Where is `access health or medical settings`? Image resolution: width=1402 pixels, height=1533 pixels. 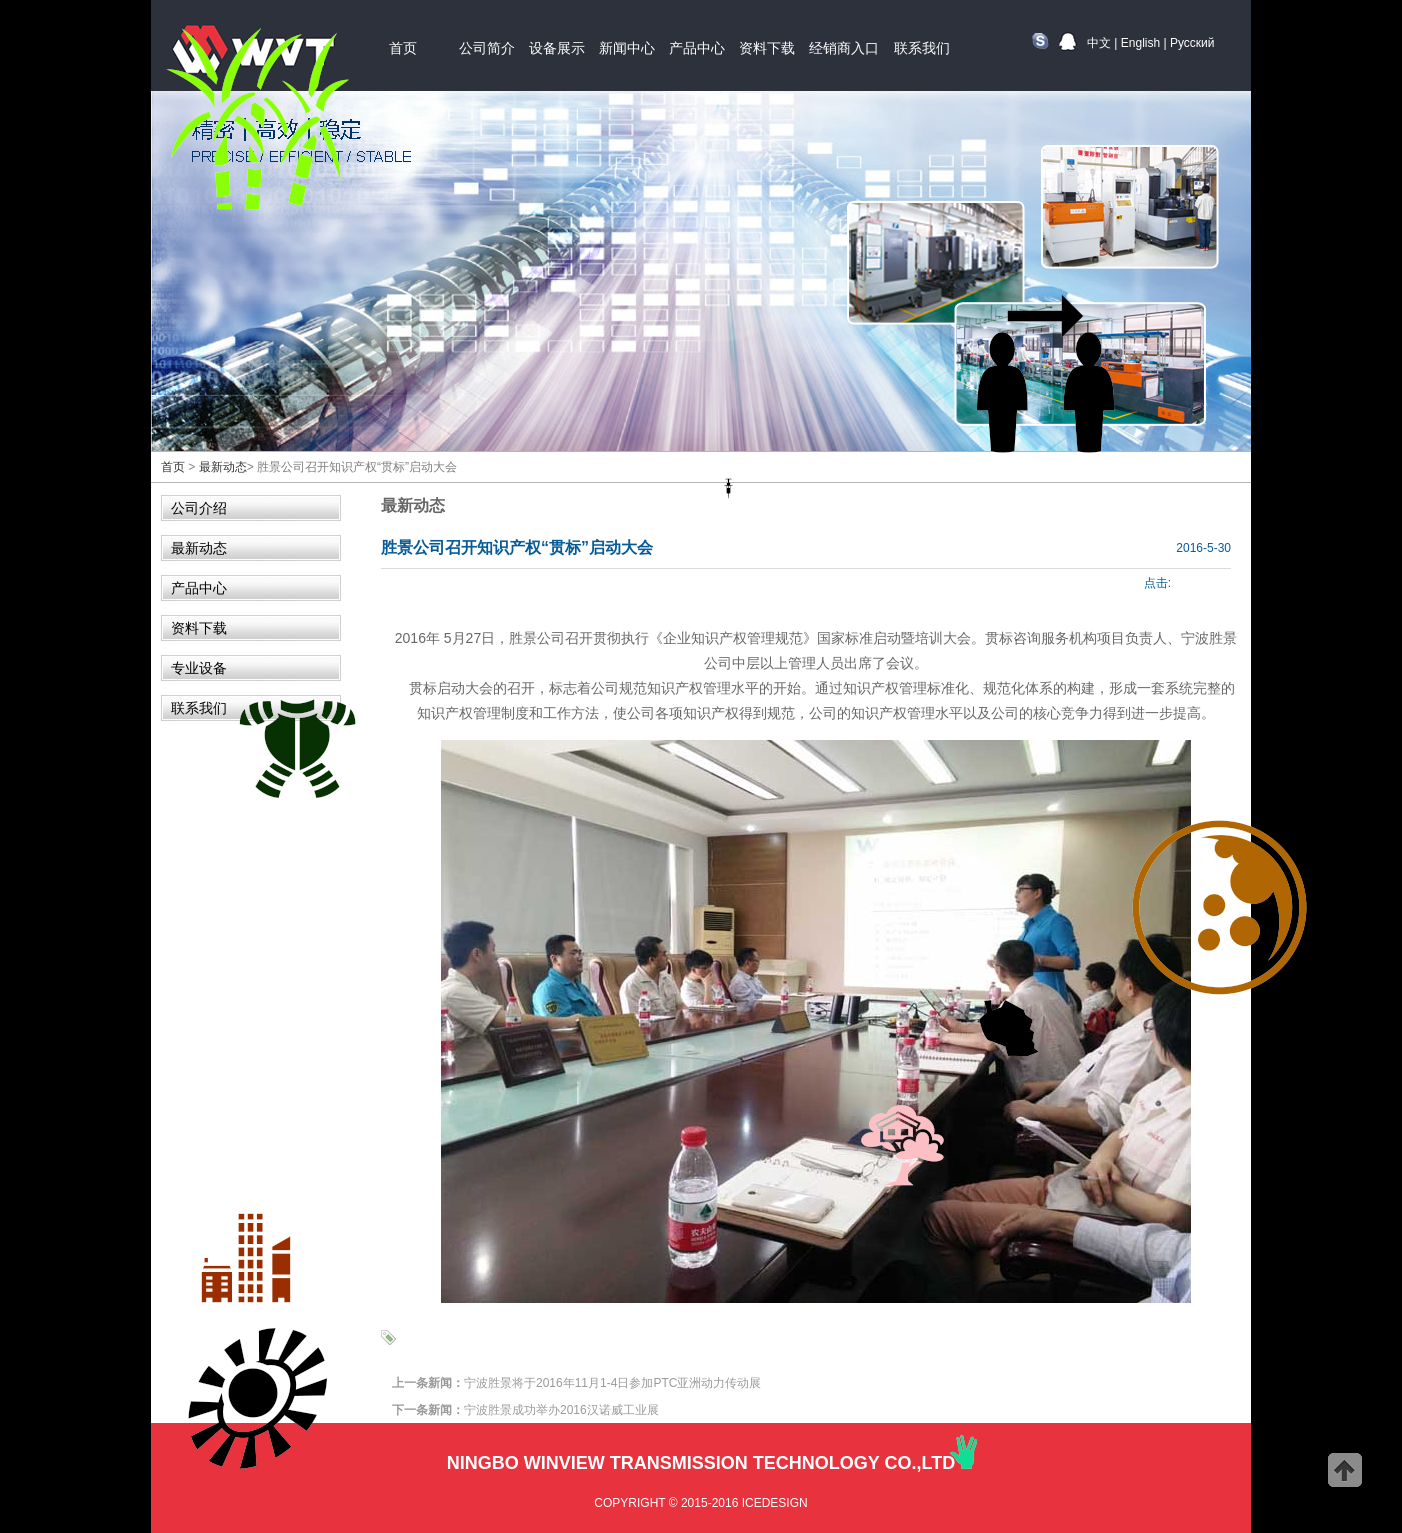
access health or medical settings is located at coordinates (728, 488).